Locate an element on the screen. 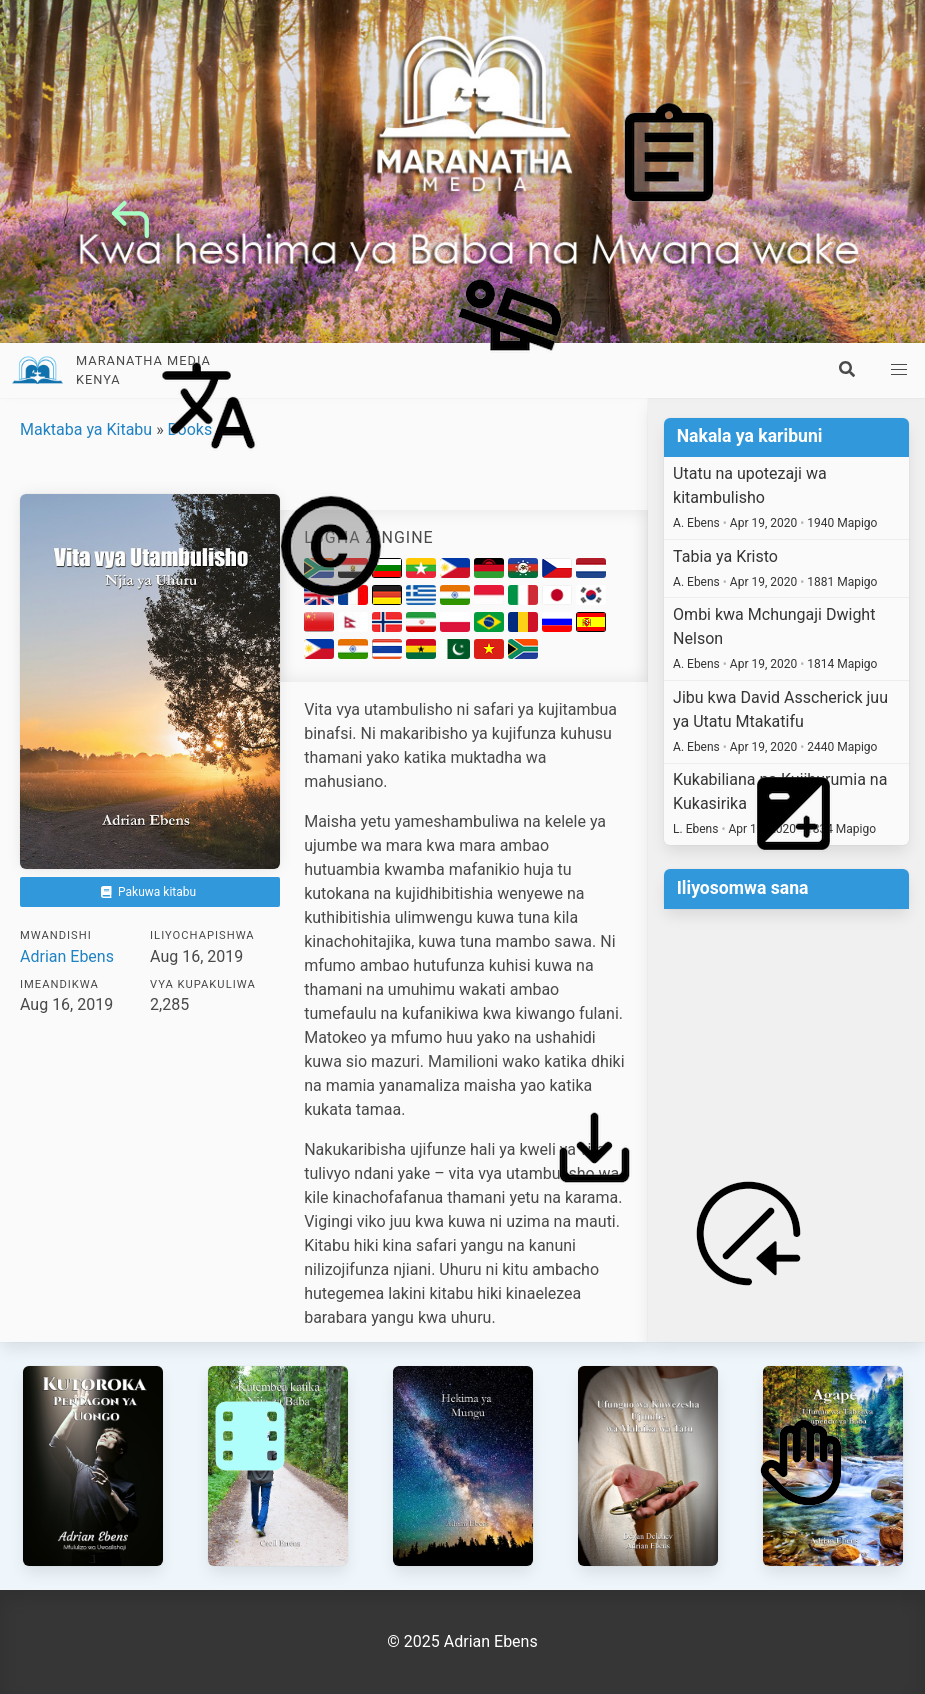 Image resolution: width=925 pixels, height=1694 pixels. stop or pause current action is located at coordinates (803, 1462).